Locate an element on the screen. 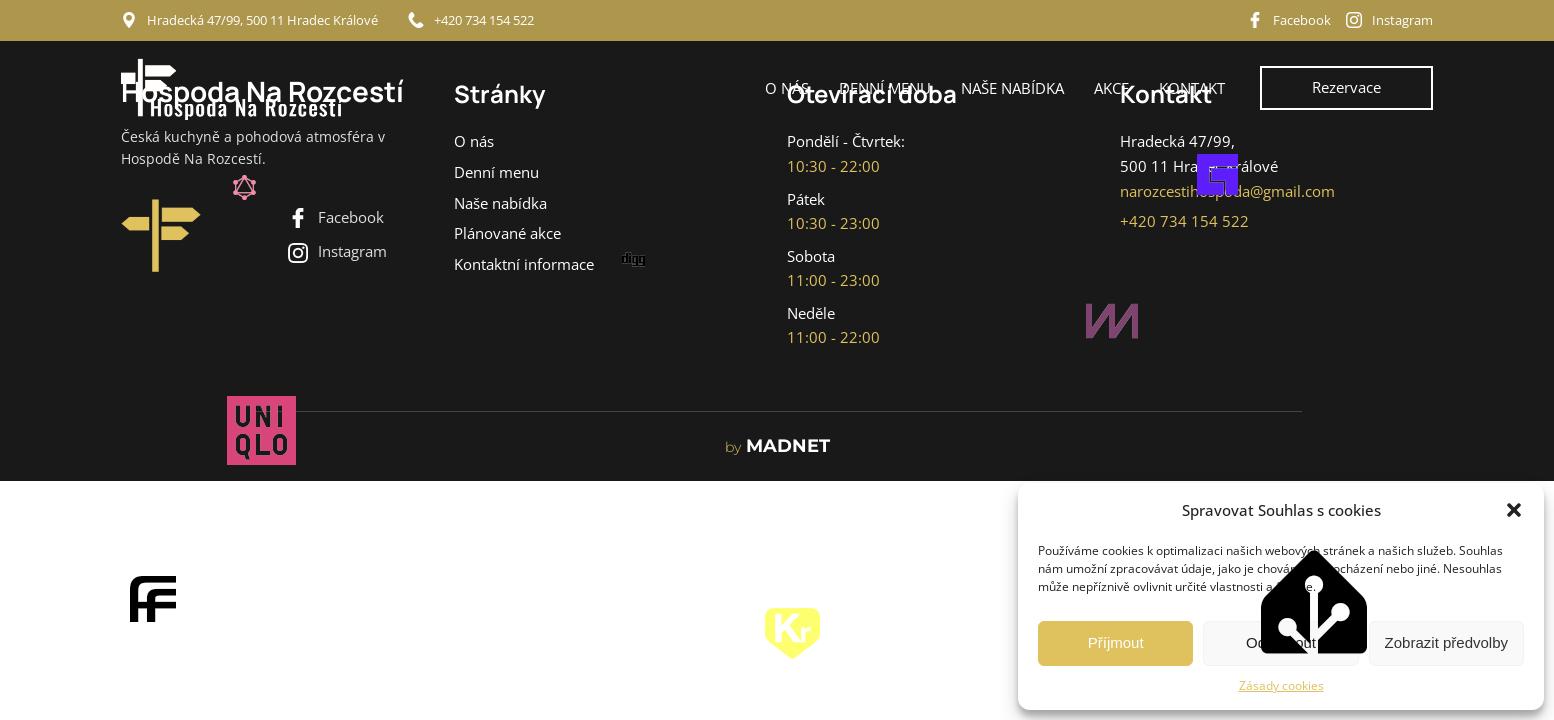 The height and width of the screenshot is (720, 1554). graphql api or technology indicator is located at coordinates (244, 187).